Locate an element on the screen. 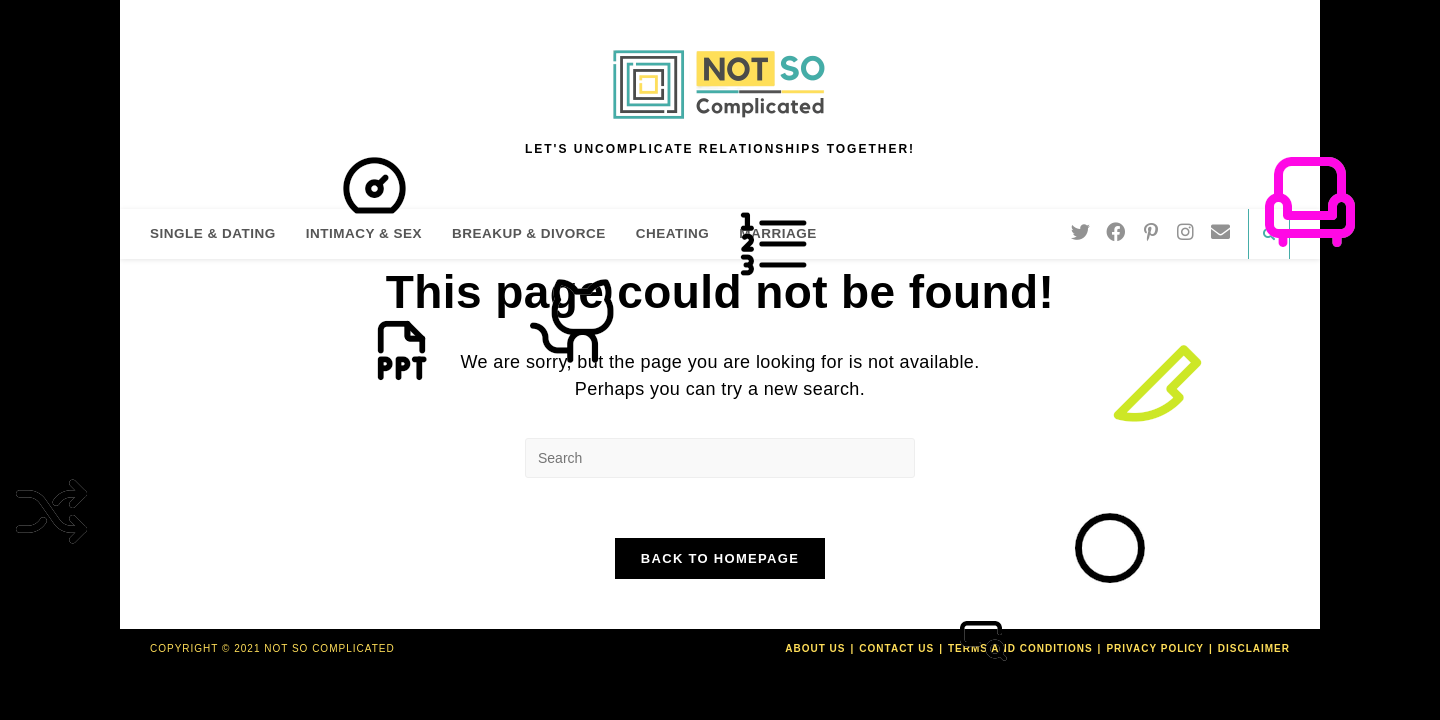 This screenshot has width=1440, height=720. slice or cut selected content is located at coordinates (1157, 384).